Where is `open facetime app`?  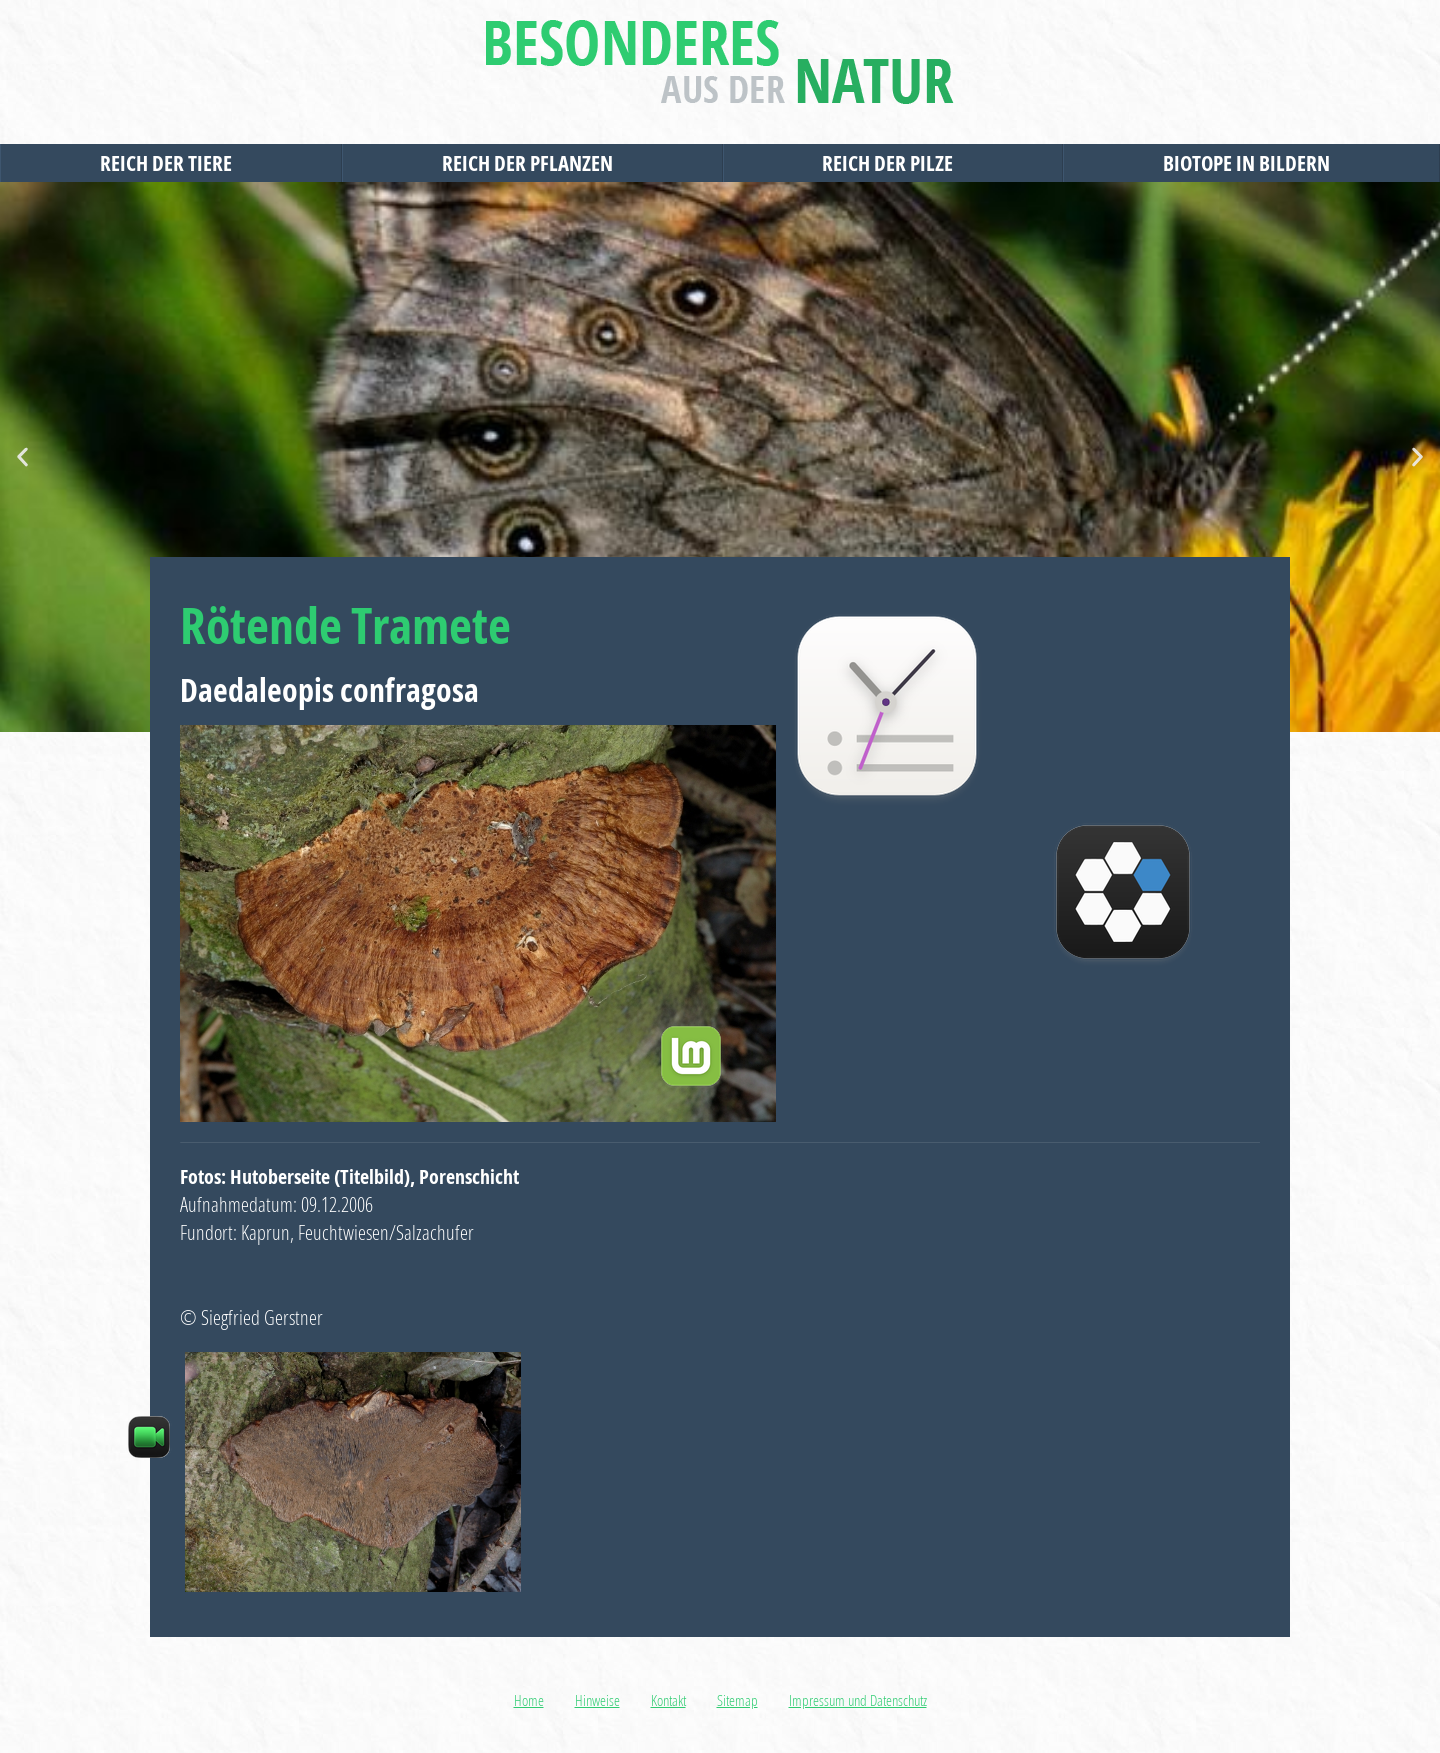
open facetime app is located at coordinates (149, 1437).